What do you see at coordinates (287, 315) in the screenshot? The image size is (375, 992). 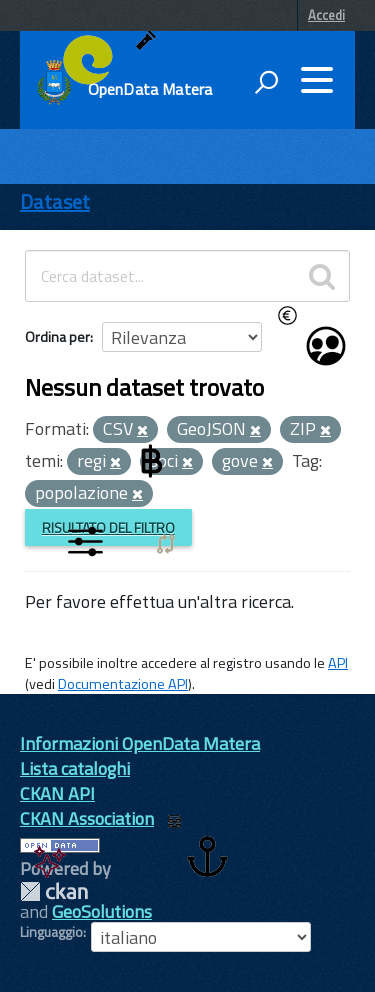 I see `view price in euros` at bounding box center [287, 315].